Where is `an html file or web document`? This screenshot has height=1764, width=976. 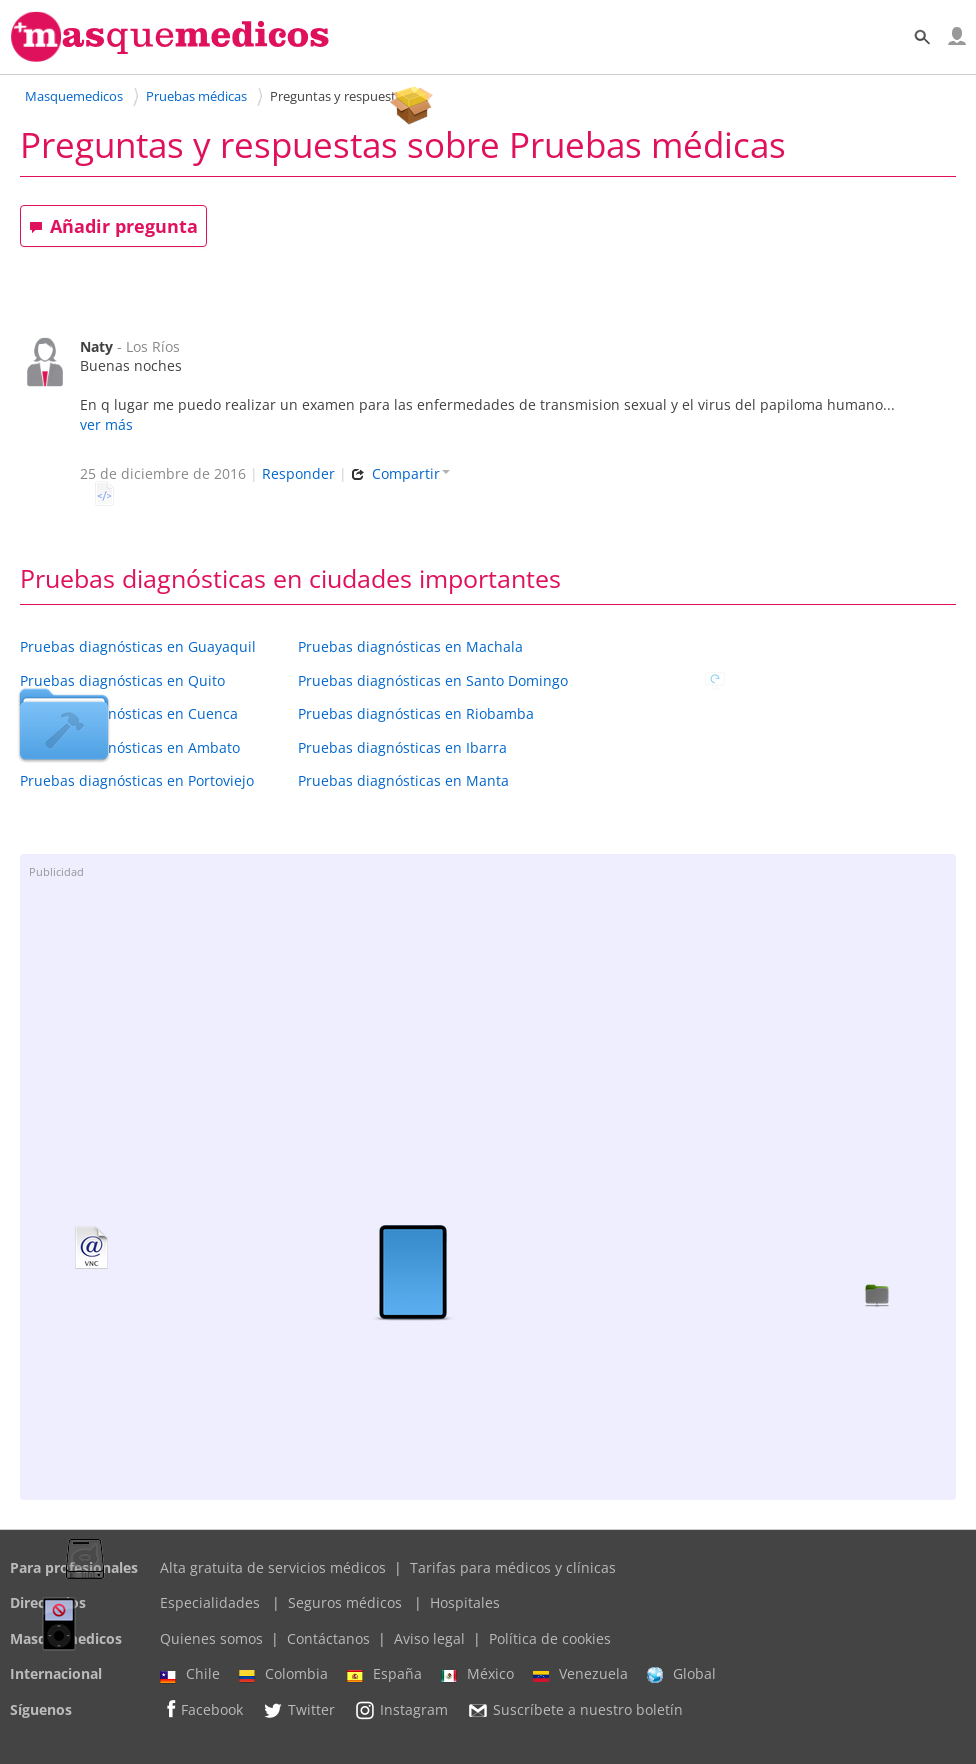 an html file or web document is located at coordinates (104, 493).